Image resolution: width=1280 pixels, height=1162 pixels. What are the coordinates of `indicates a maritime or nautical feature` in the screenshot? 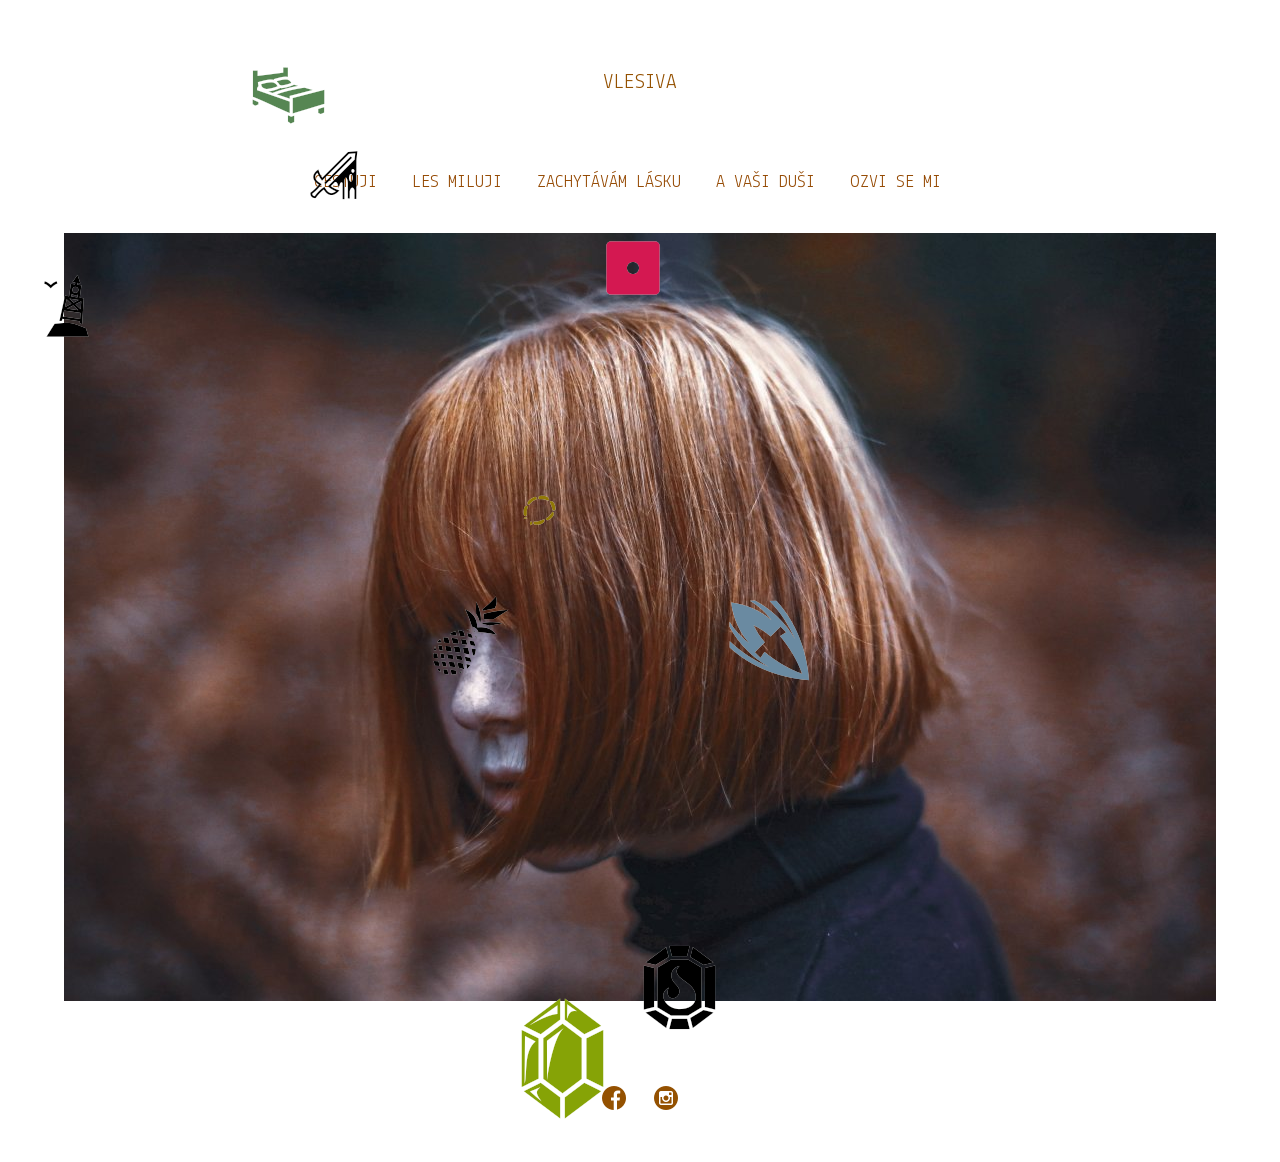 It's located at (67, 305).